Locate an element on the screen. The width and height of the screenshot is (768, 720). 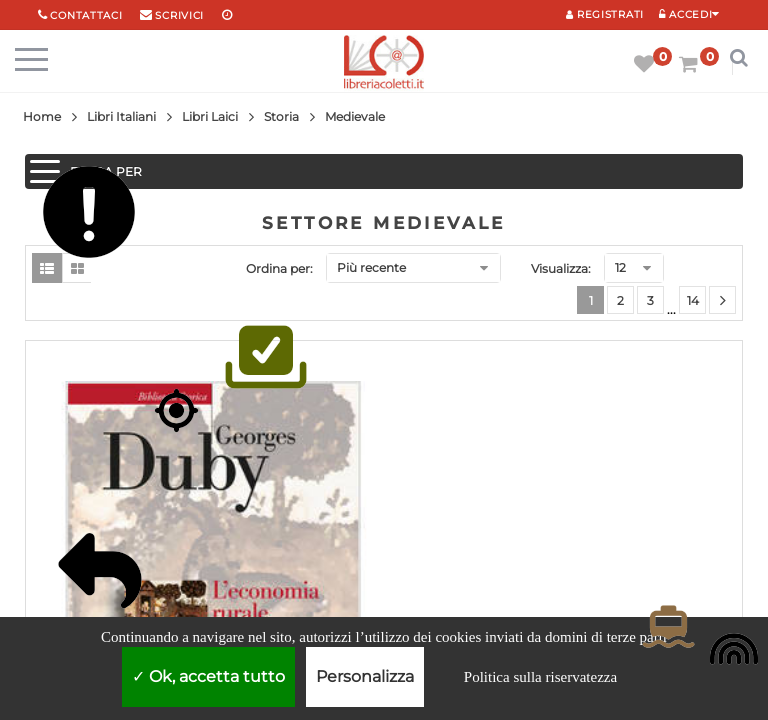
view current location is located at coordinates (176, 410).